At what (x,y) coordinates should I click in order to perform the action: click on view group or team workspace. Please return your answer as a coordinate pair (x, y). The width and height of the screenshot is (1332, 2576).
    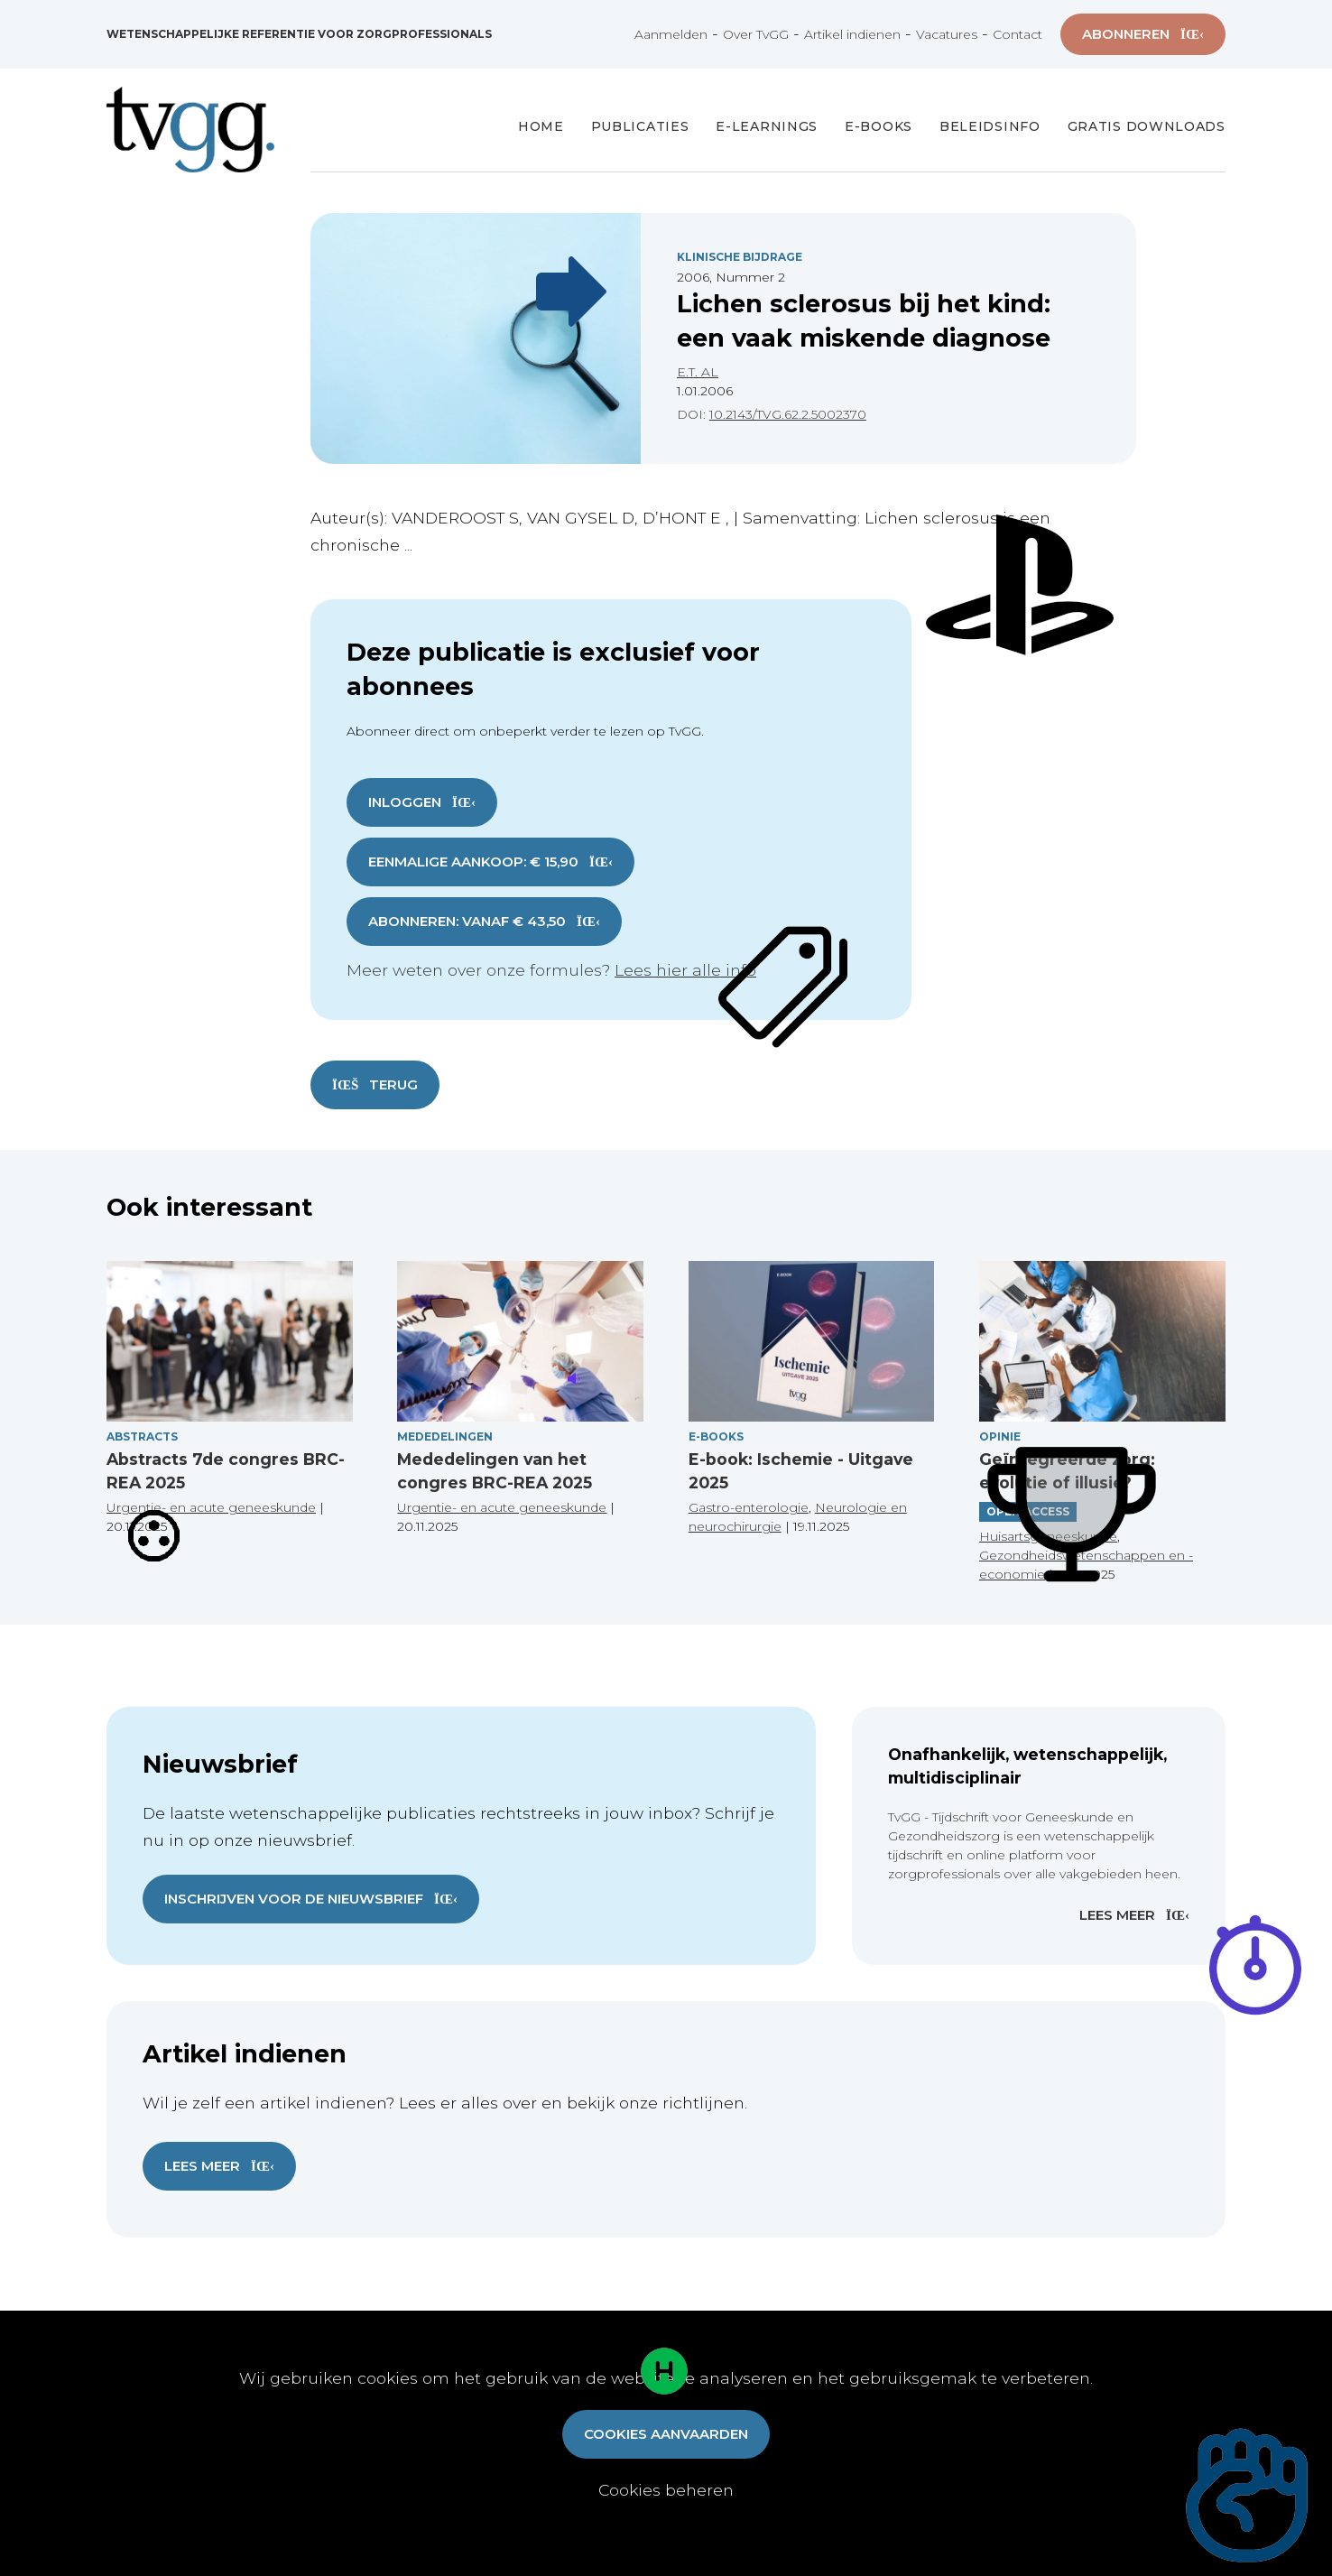
    Looking at the image, I should click on (153, 1535).